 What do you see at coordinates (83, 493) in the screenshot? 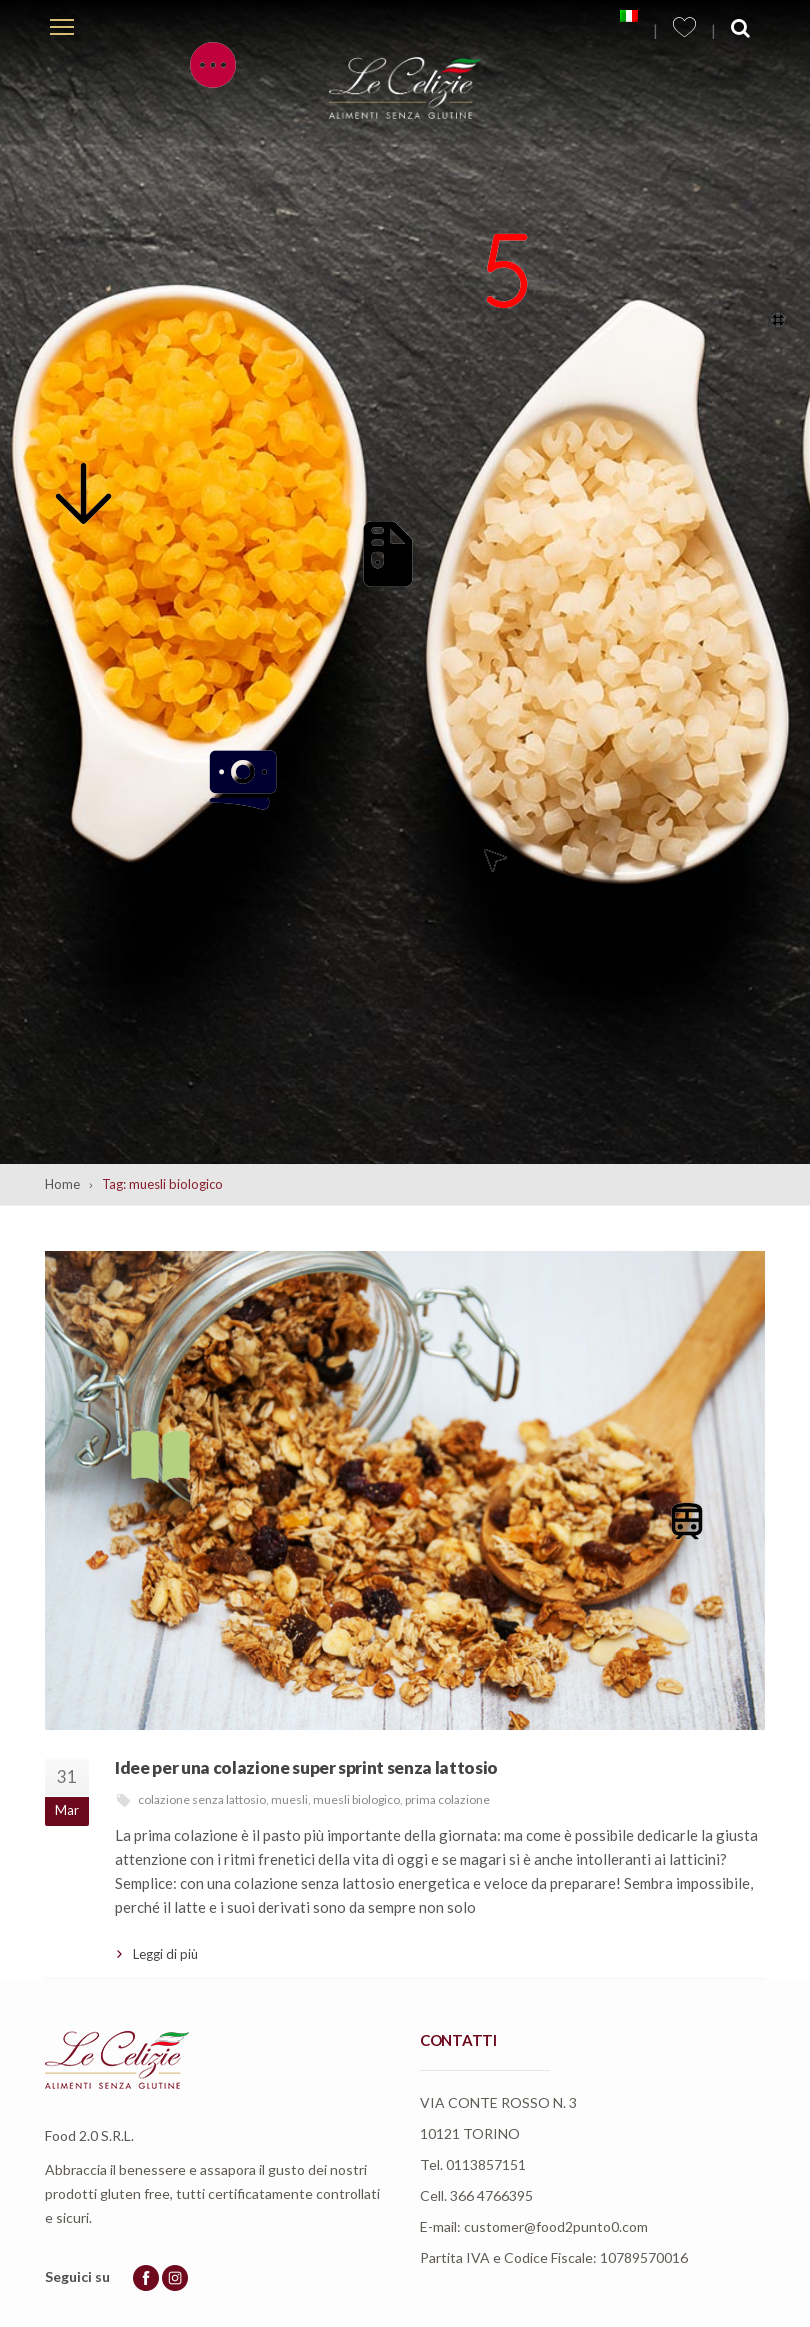
I see `scroll down or view more content` at bounding box center [83, 493].